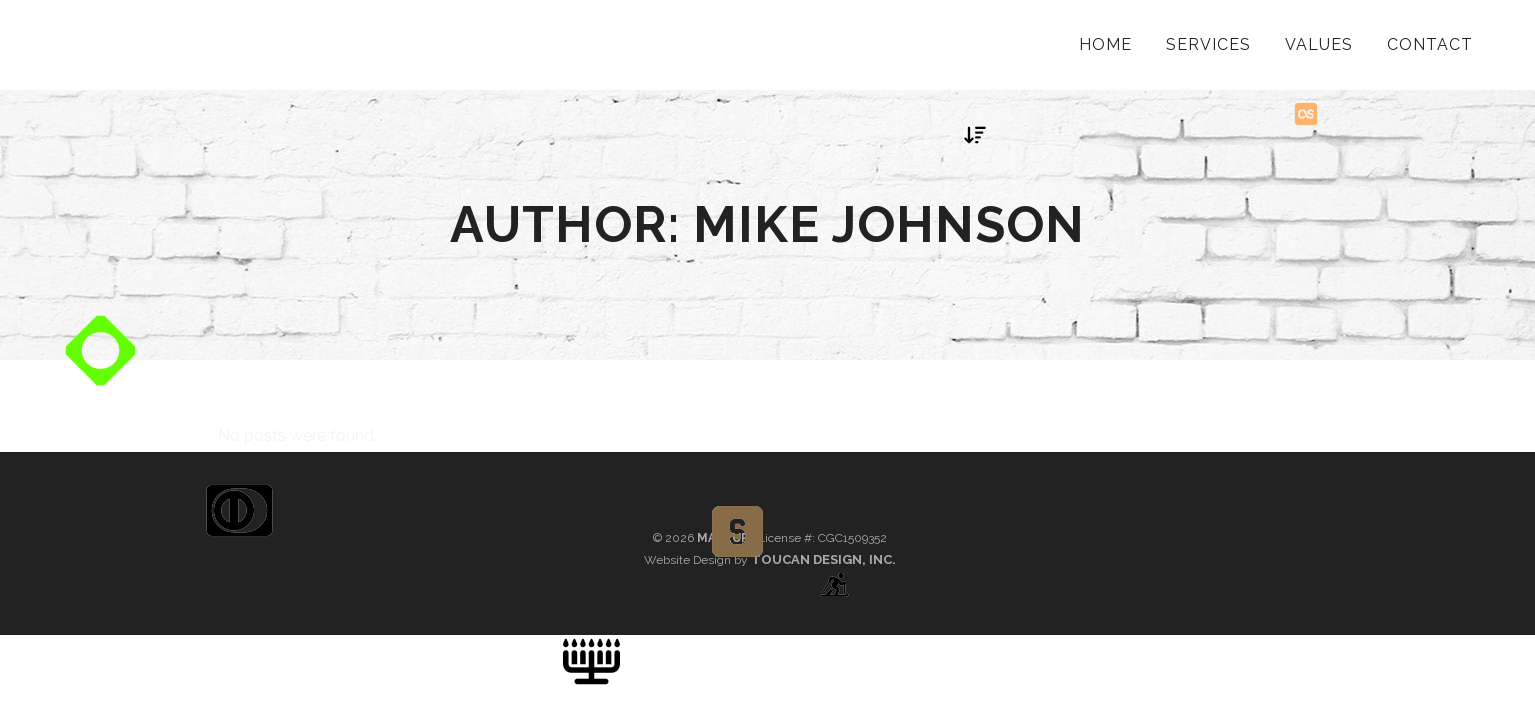 The height and width of the screenshot is (720, 1535). What do you see at coordinates (591, 661) in the screenshot?
I see `indicates hanukkah-related content or events` at bounding box center [591, 661].